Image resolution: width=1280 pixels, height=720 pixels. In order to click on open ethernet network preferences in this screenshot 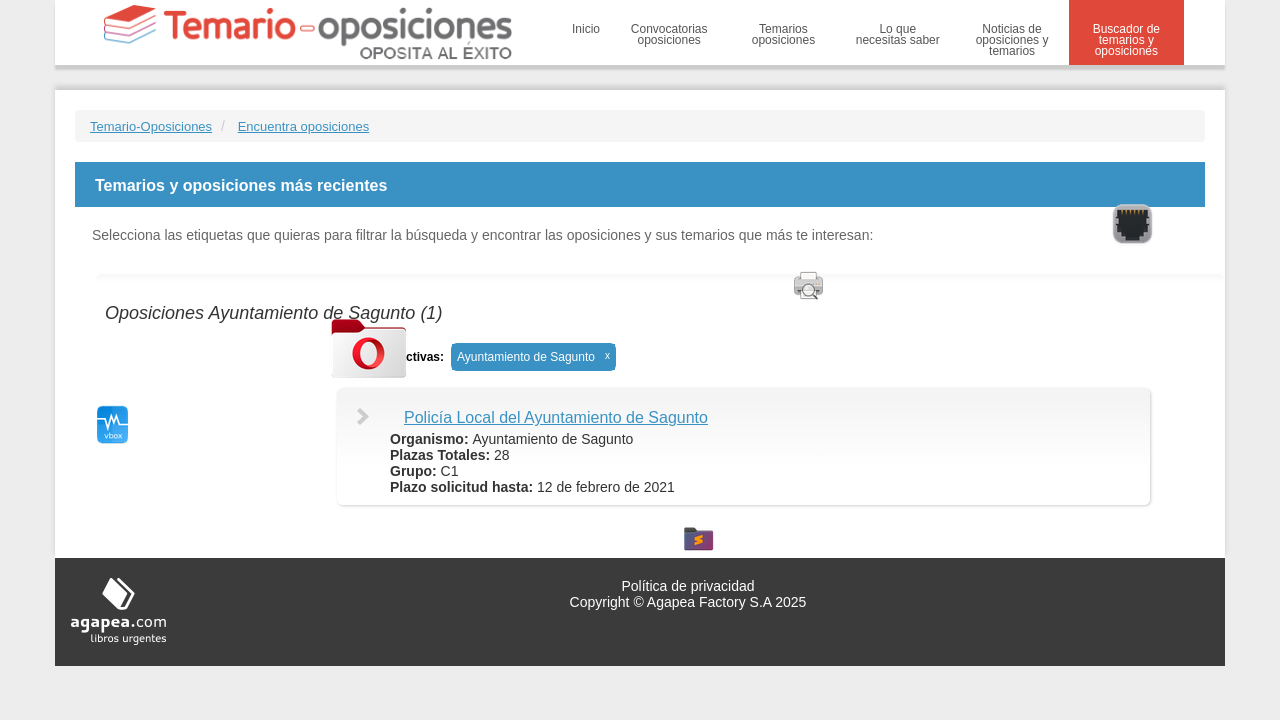, I will do `click(1132, 224)`.